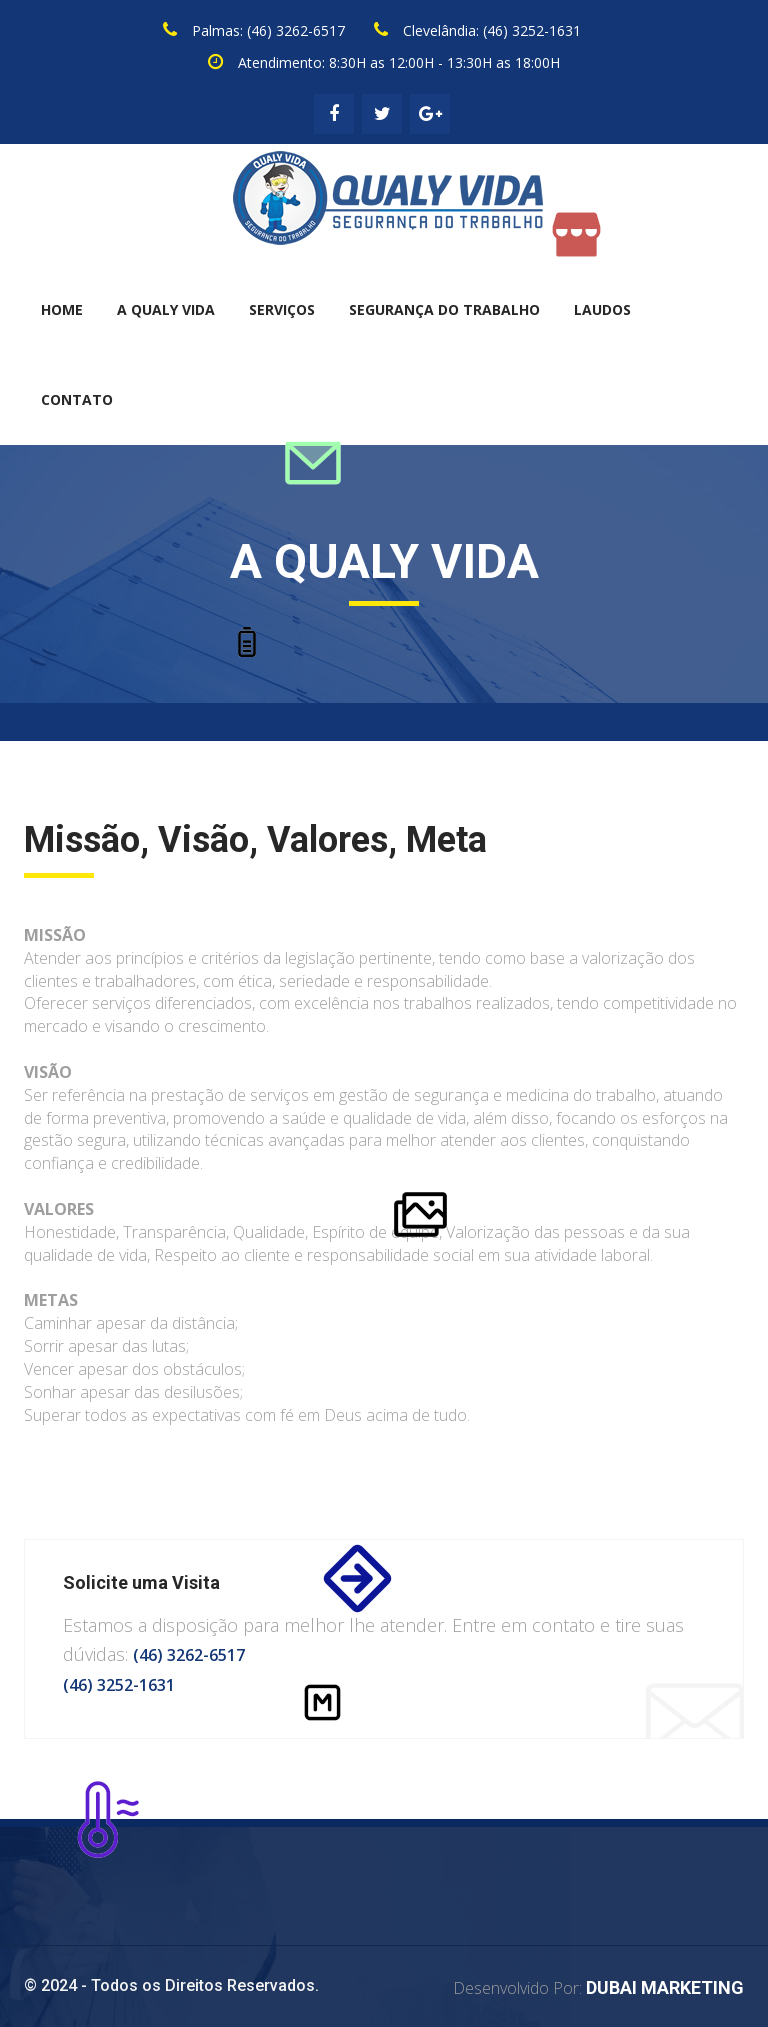  What do you see at coordinates (100, 1819) in the screenshot?
I see `indicates high temperature or heat warning` at bounding box center [100, 1819].